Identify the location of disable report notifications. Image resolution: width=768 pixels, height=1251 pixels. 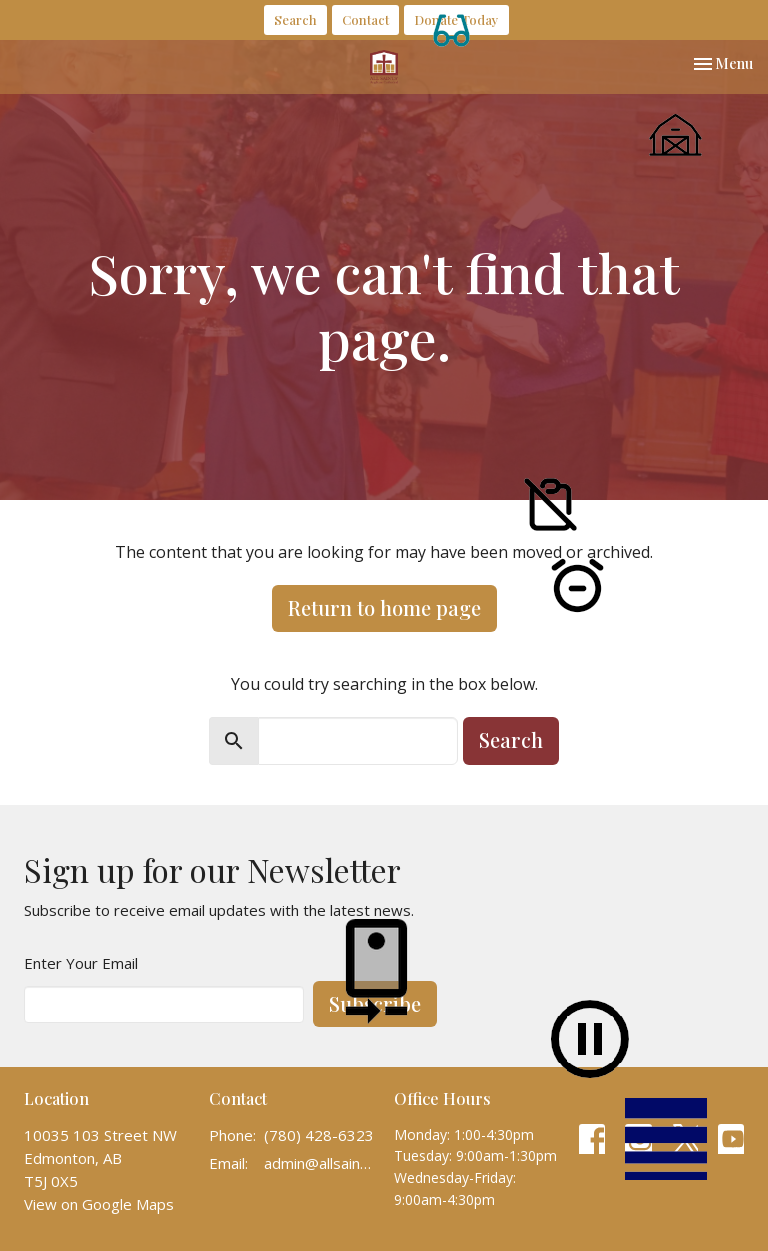
(550, 504).